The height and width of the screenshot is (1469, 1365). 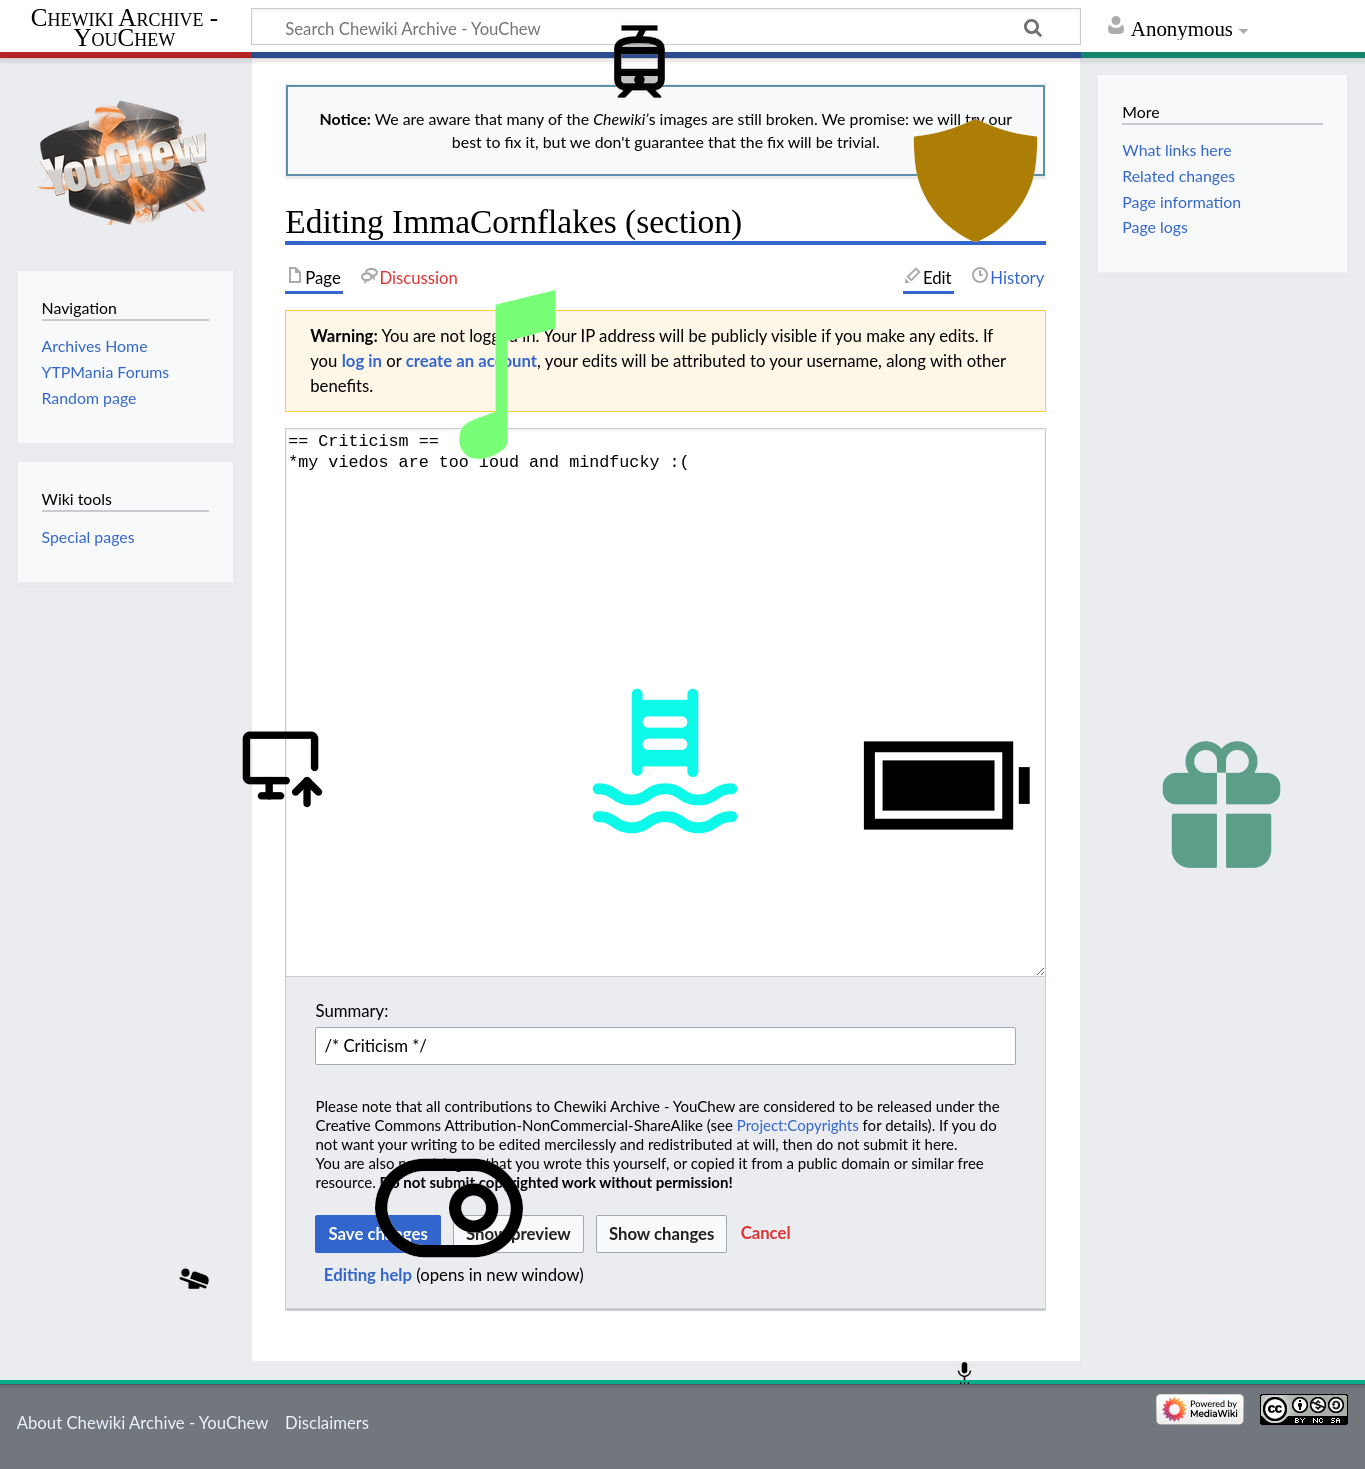 I want to click on upload content to desktop, so click(x=280, y=765).